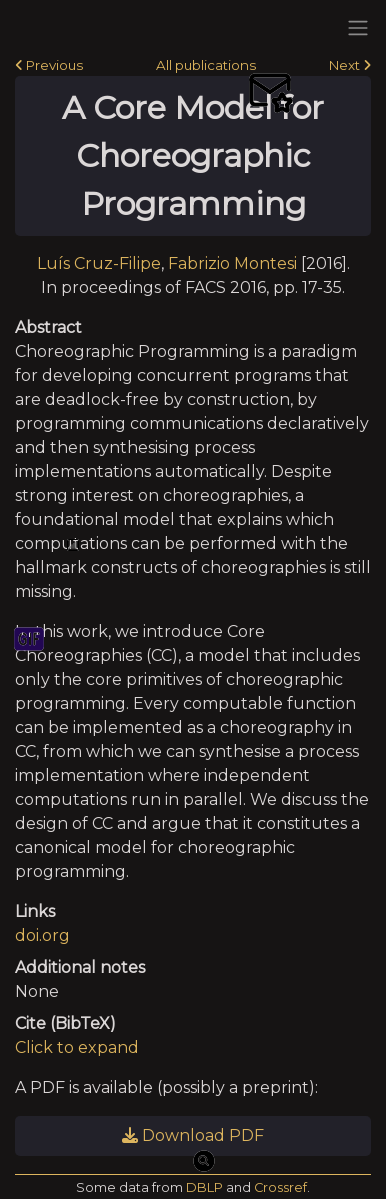 Image resolution: width=386 pixels, height=1199 pixels. What do you see at coordinates (270, 90) in the screenshot?
I see `view starred or important emails` at bounding box center [270, 90].